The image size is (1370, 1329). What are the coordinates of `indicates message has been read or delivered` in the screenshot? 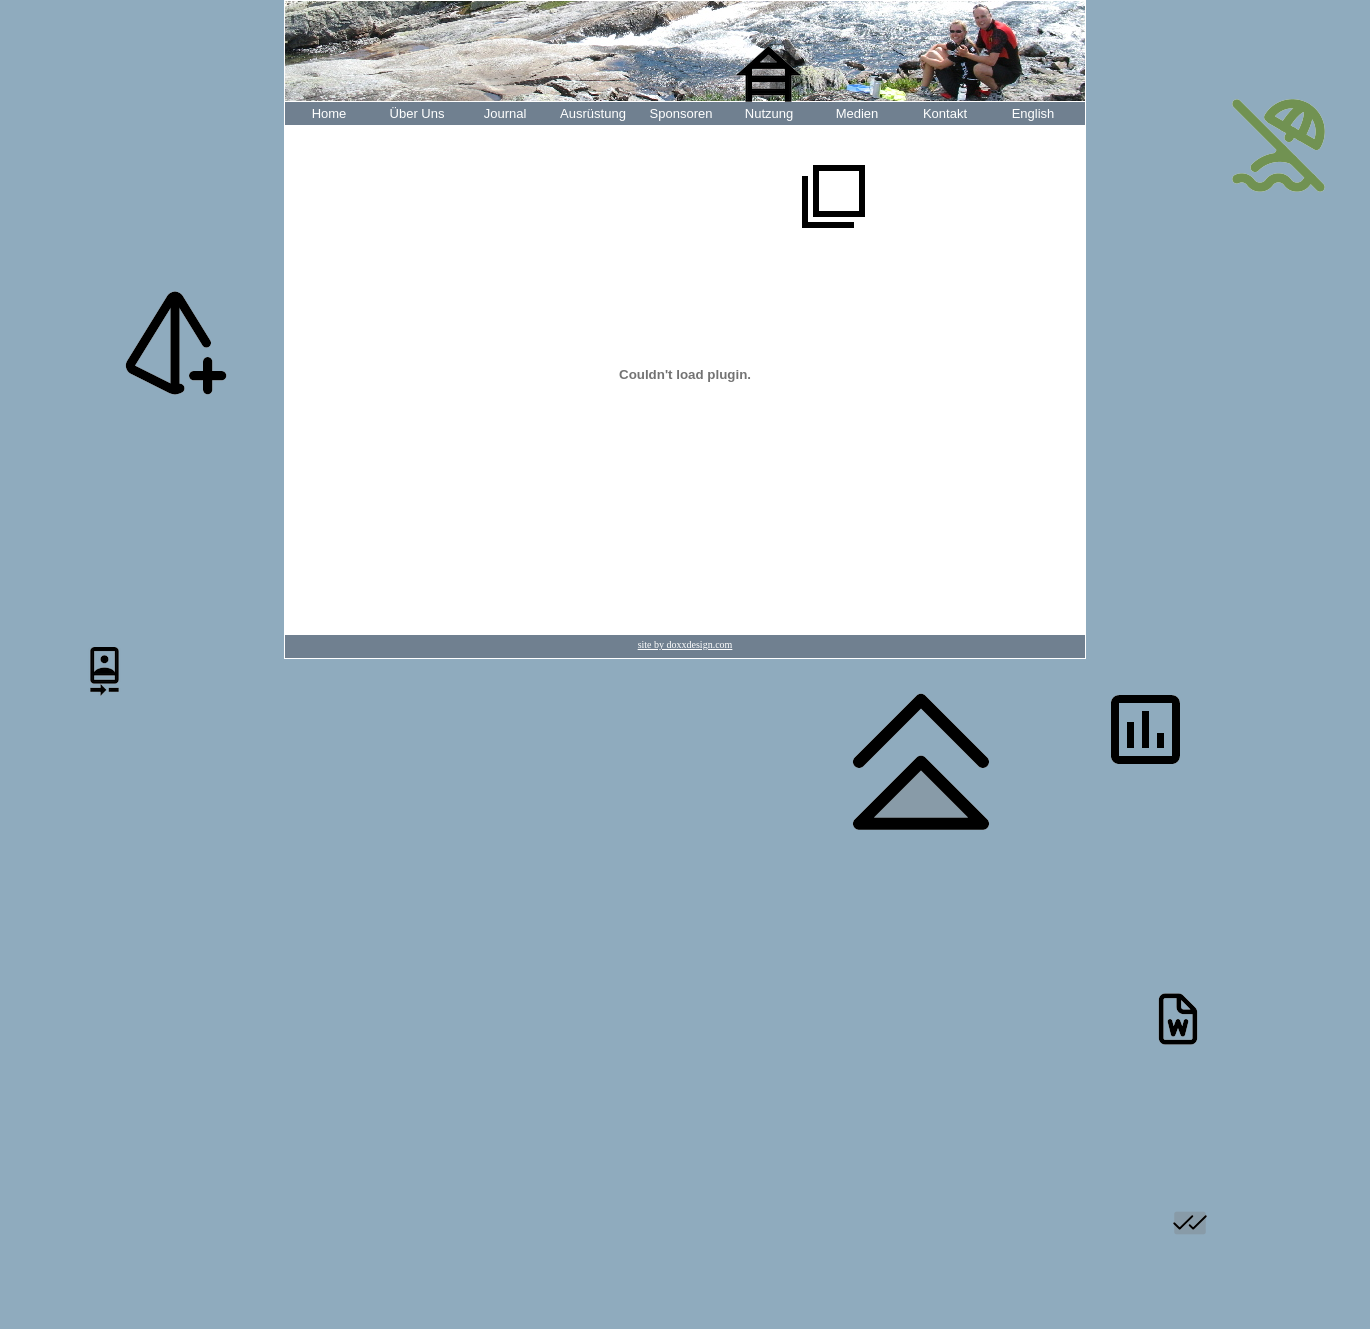 It's located at (1190, 1223).